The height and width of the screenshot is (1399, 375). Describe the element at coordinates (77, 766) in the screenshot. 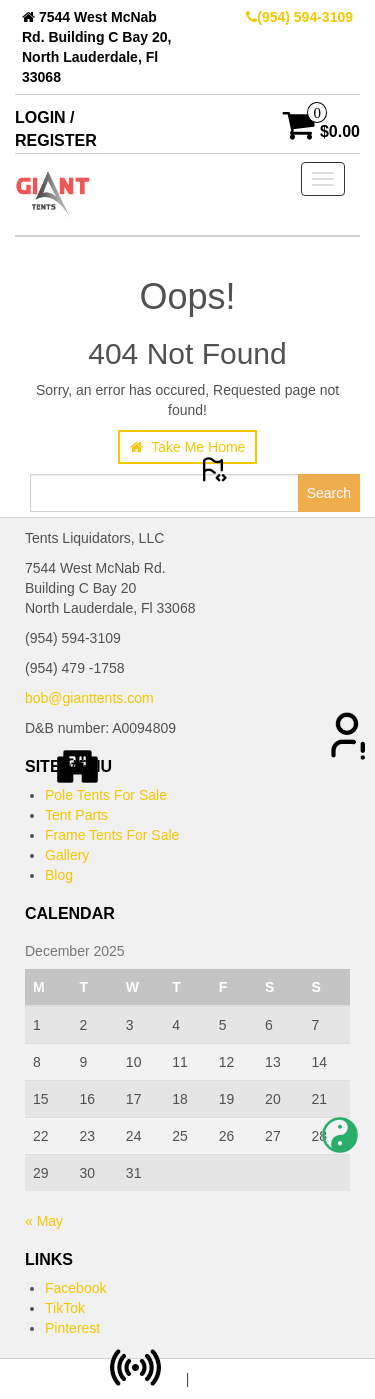

I see `find nearby convenience stores` at that location.